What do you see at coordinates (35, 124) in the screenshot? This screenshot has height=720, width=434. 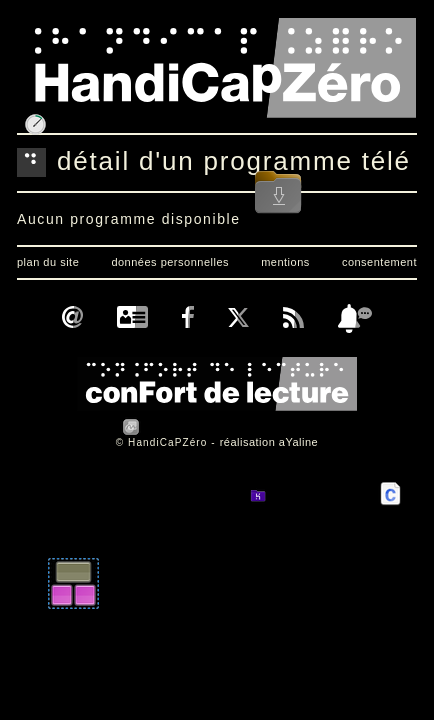 I see `open sysprof system profiler` at bounding box center [35, 124].